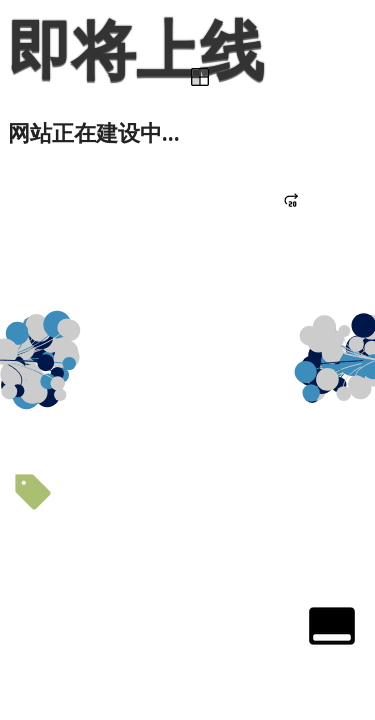 Image resolution: width=375 pixels, height=720 pixels. What do you see at coordinates (200, 77) in the screenshot?
I see `indicates transparency in image editing` at bounding box center [200, 77].